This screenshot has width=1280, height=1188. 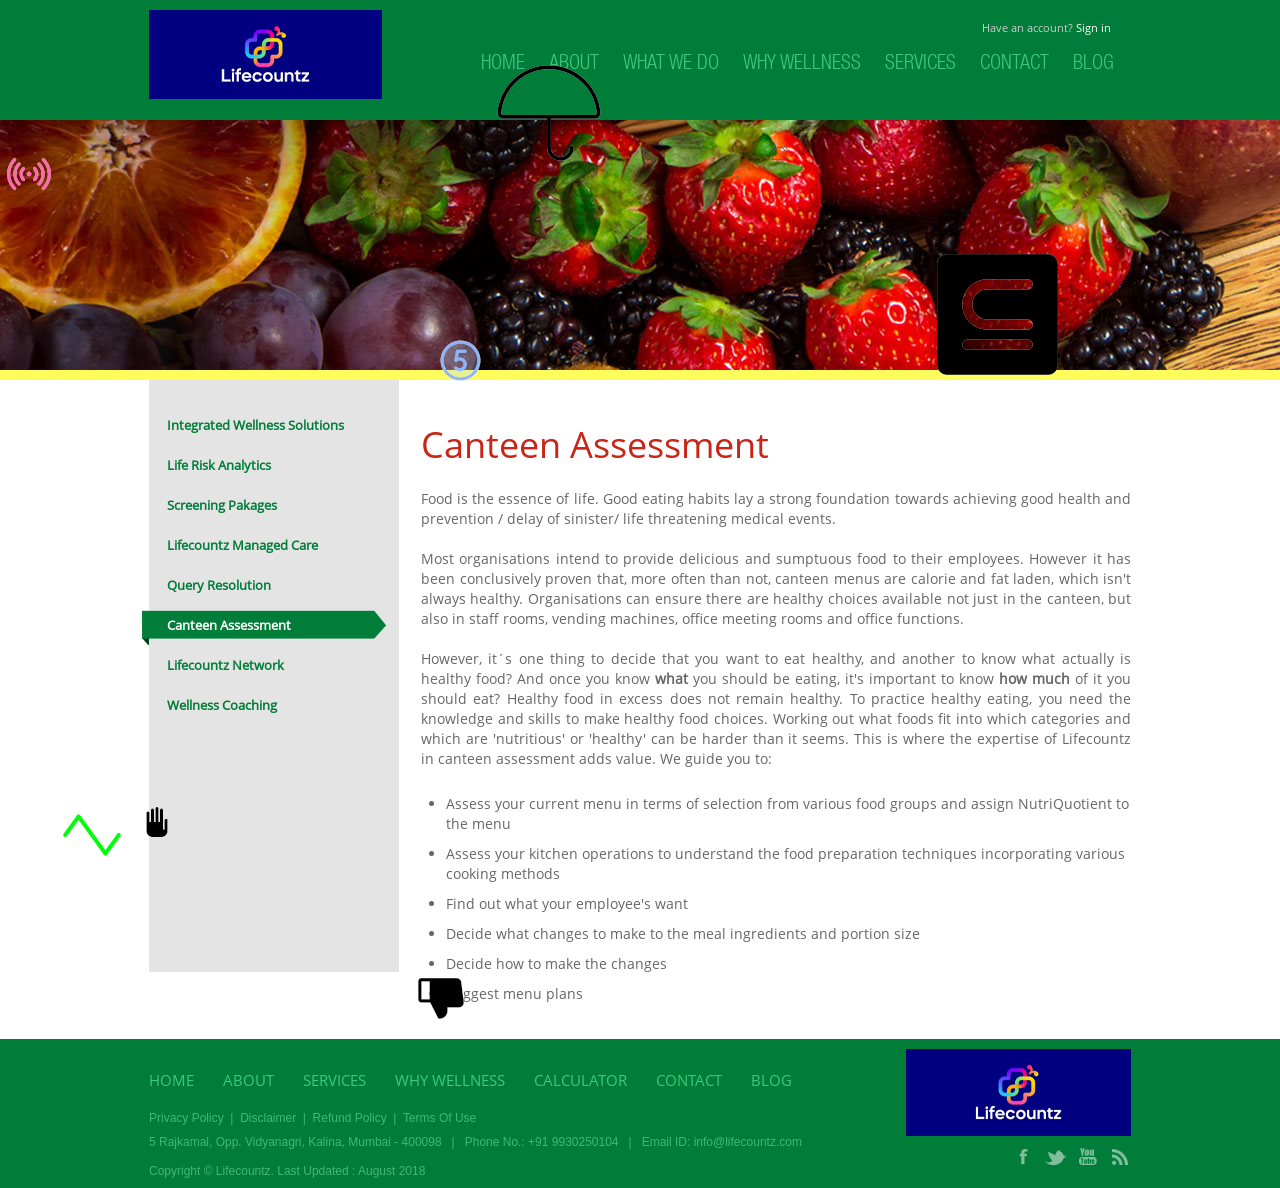 What do you see at coordinates (549, 113) in the screenshot?
I see `indicates weather protection or rain forecast` at bounding box center [549, 113].